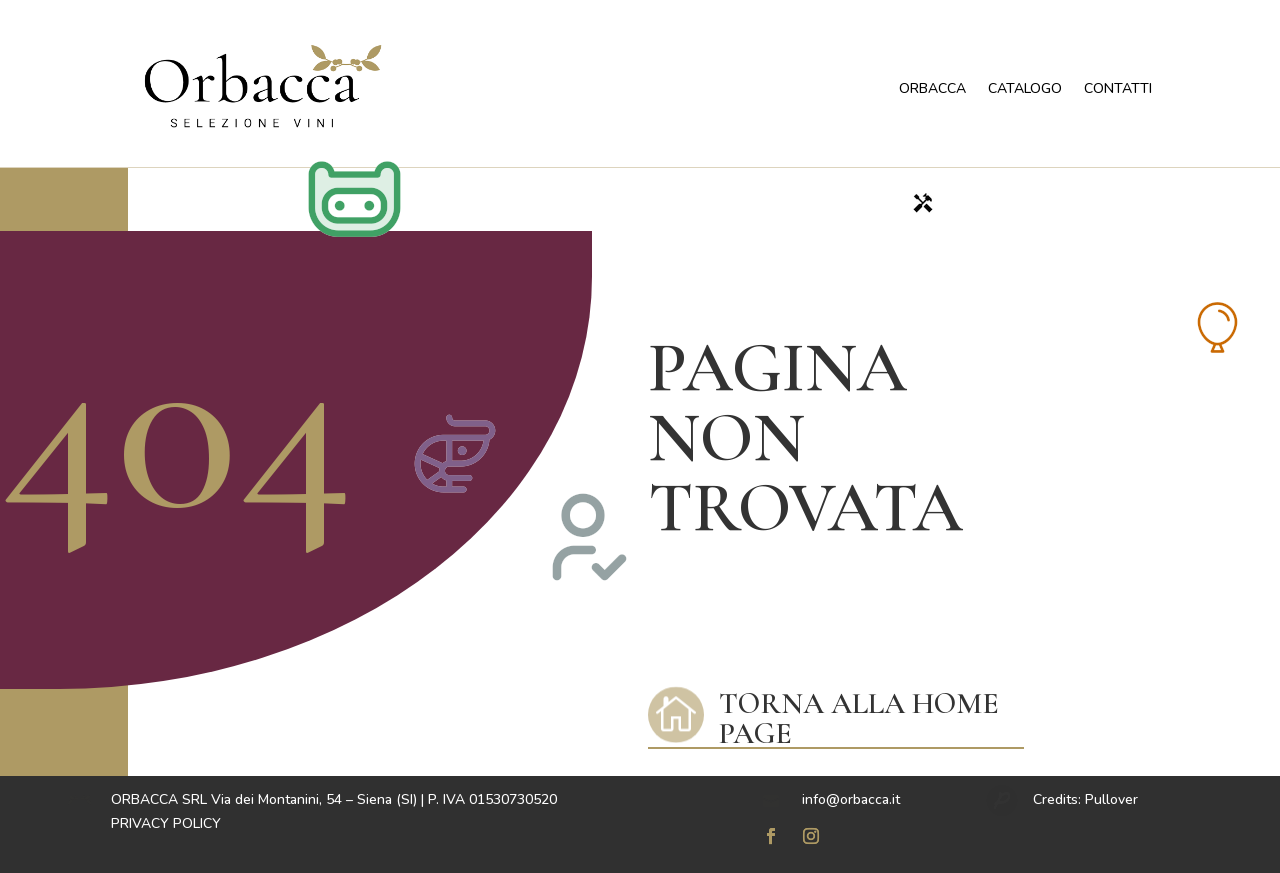 This screenshot has width=1280, height=873. I want to click on indicates a celebration or birthday event, so click(1217, 327).